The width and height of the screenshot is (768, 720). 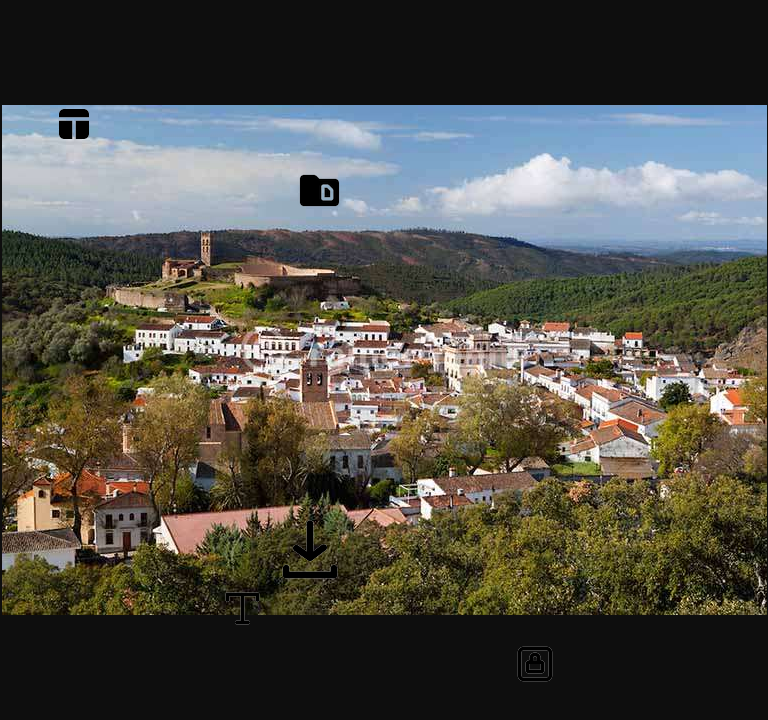 I want to click on access security or privacy settings, so click(x=535, y=664).